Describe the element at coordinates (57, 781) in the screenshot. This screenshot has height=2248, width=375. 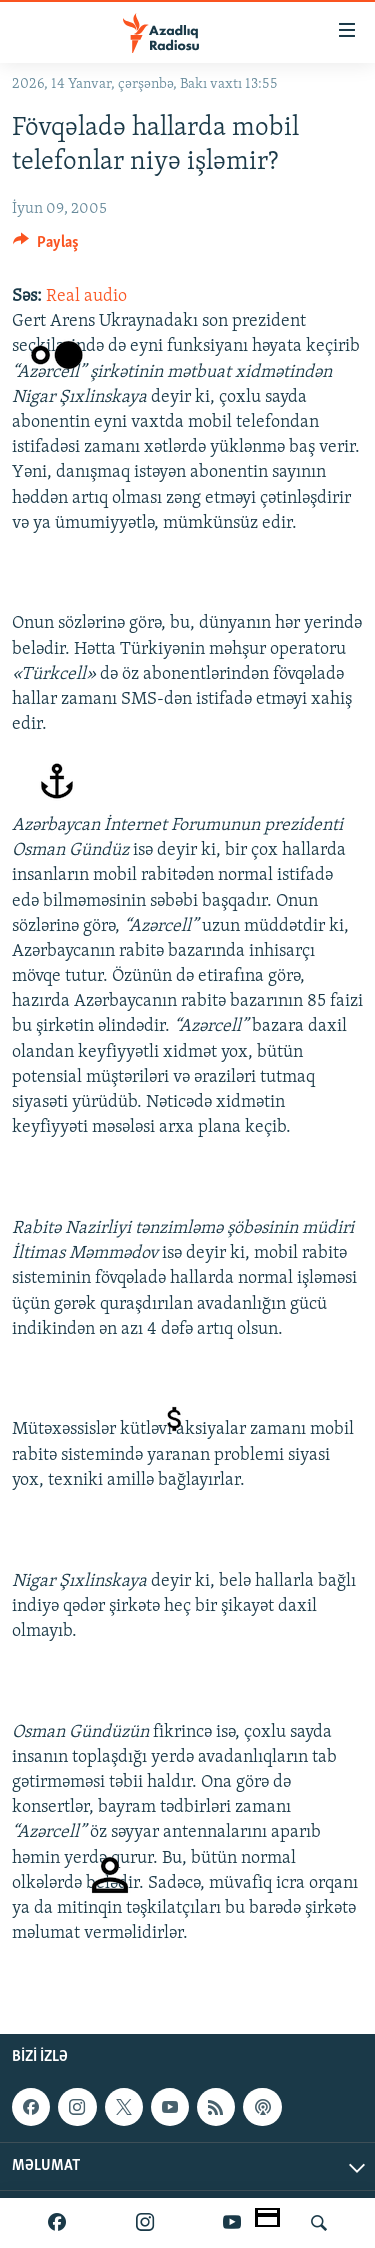
I see `anchor a position or element in place` at that location.